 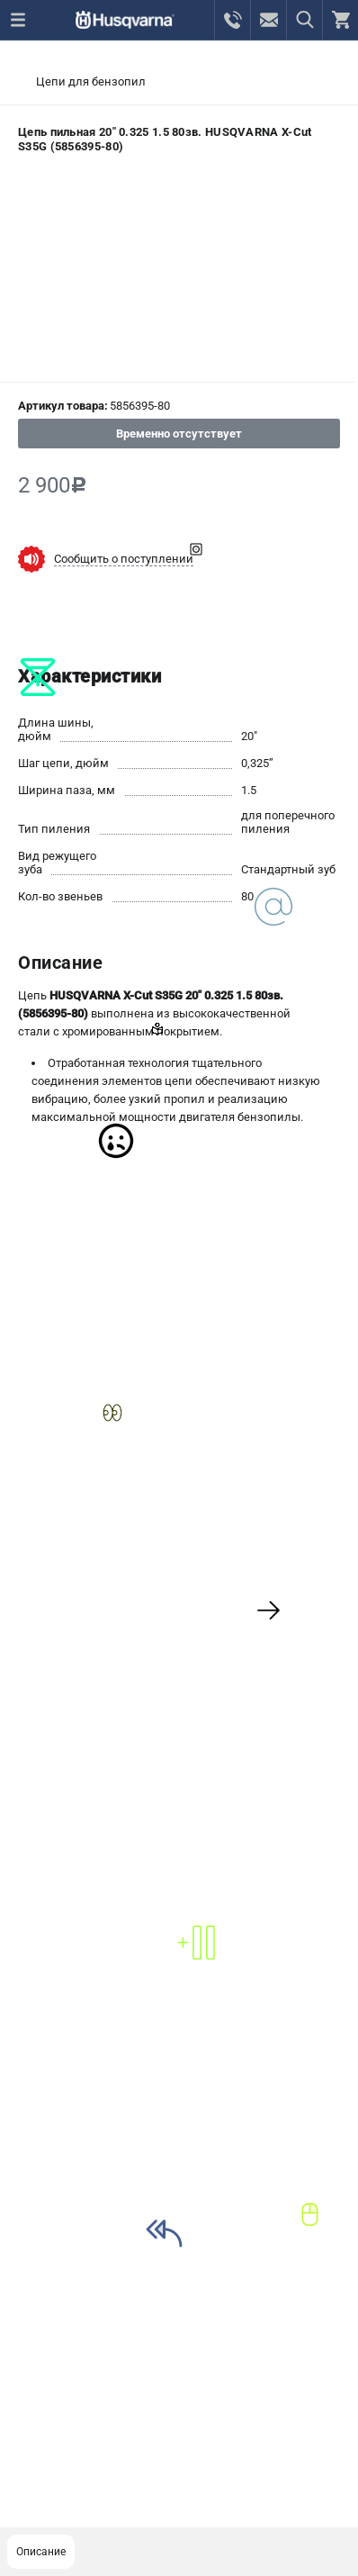 I want to click on perform a right-click action, so click(x=309, y=2214).